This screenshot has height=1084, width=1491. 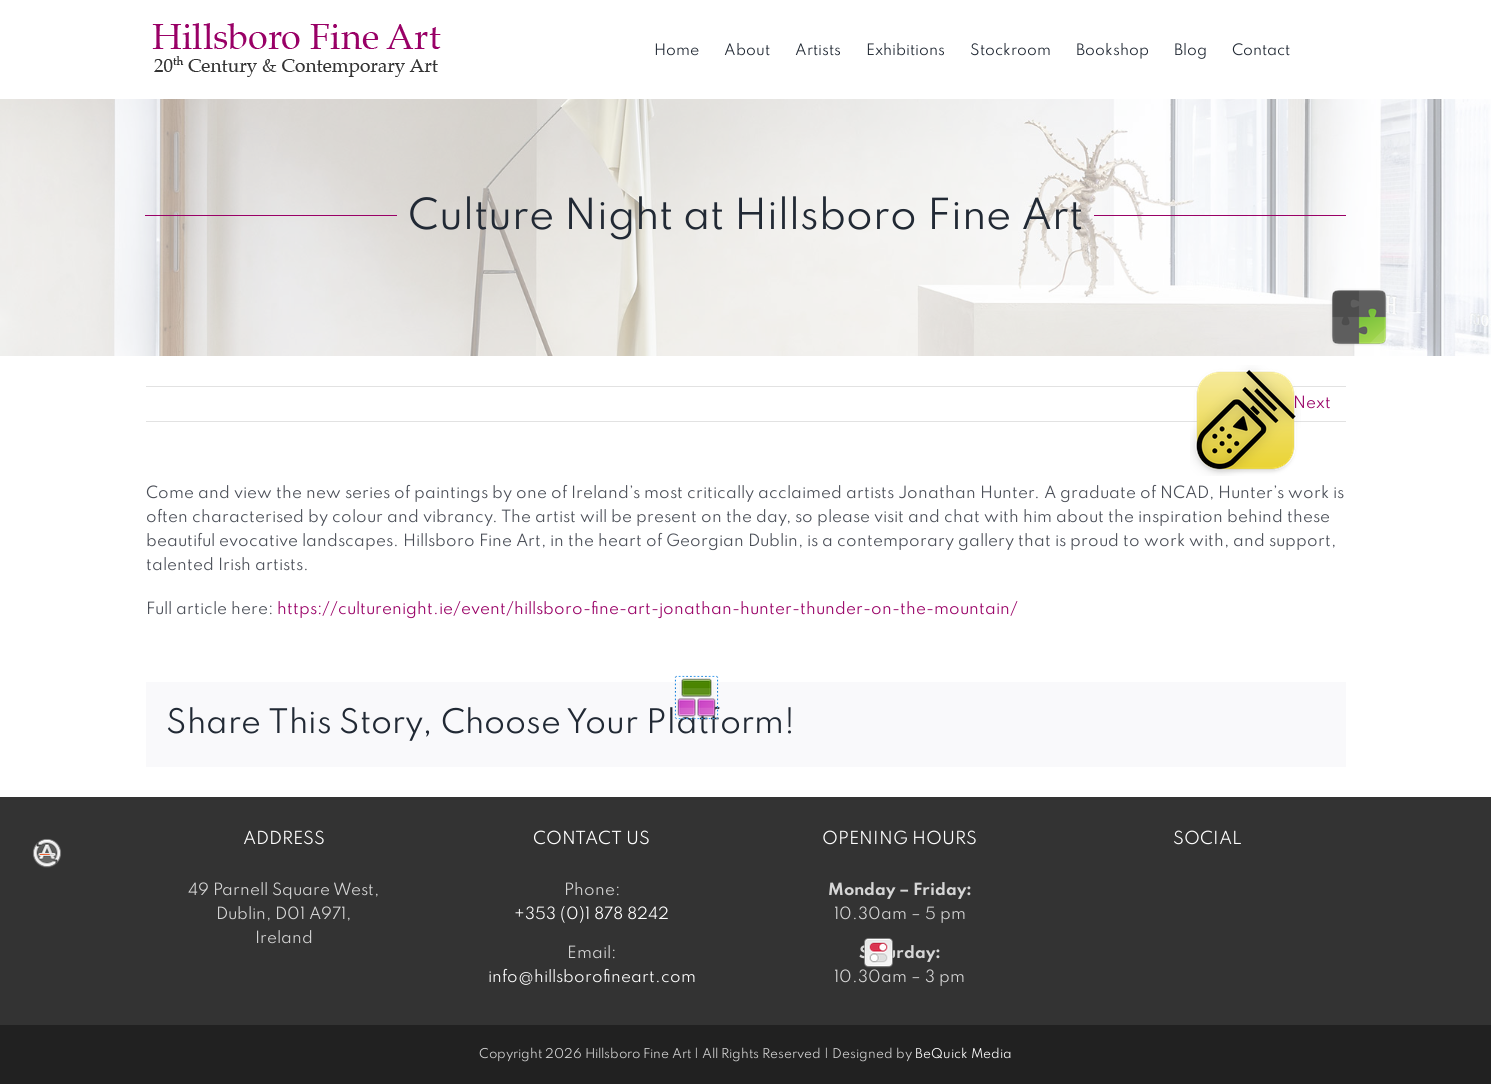 What do you see at coordinates (47, 853) in the screenshot?
I see `open the software updater application` at bounding box center [47, 853].